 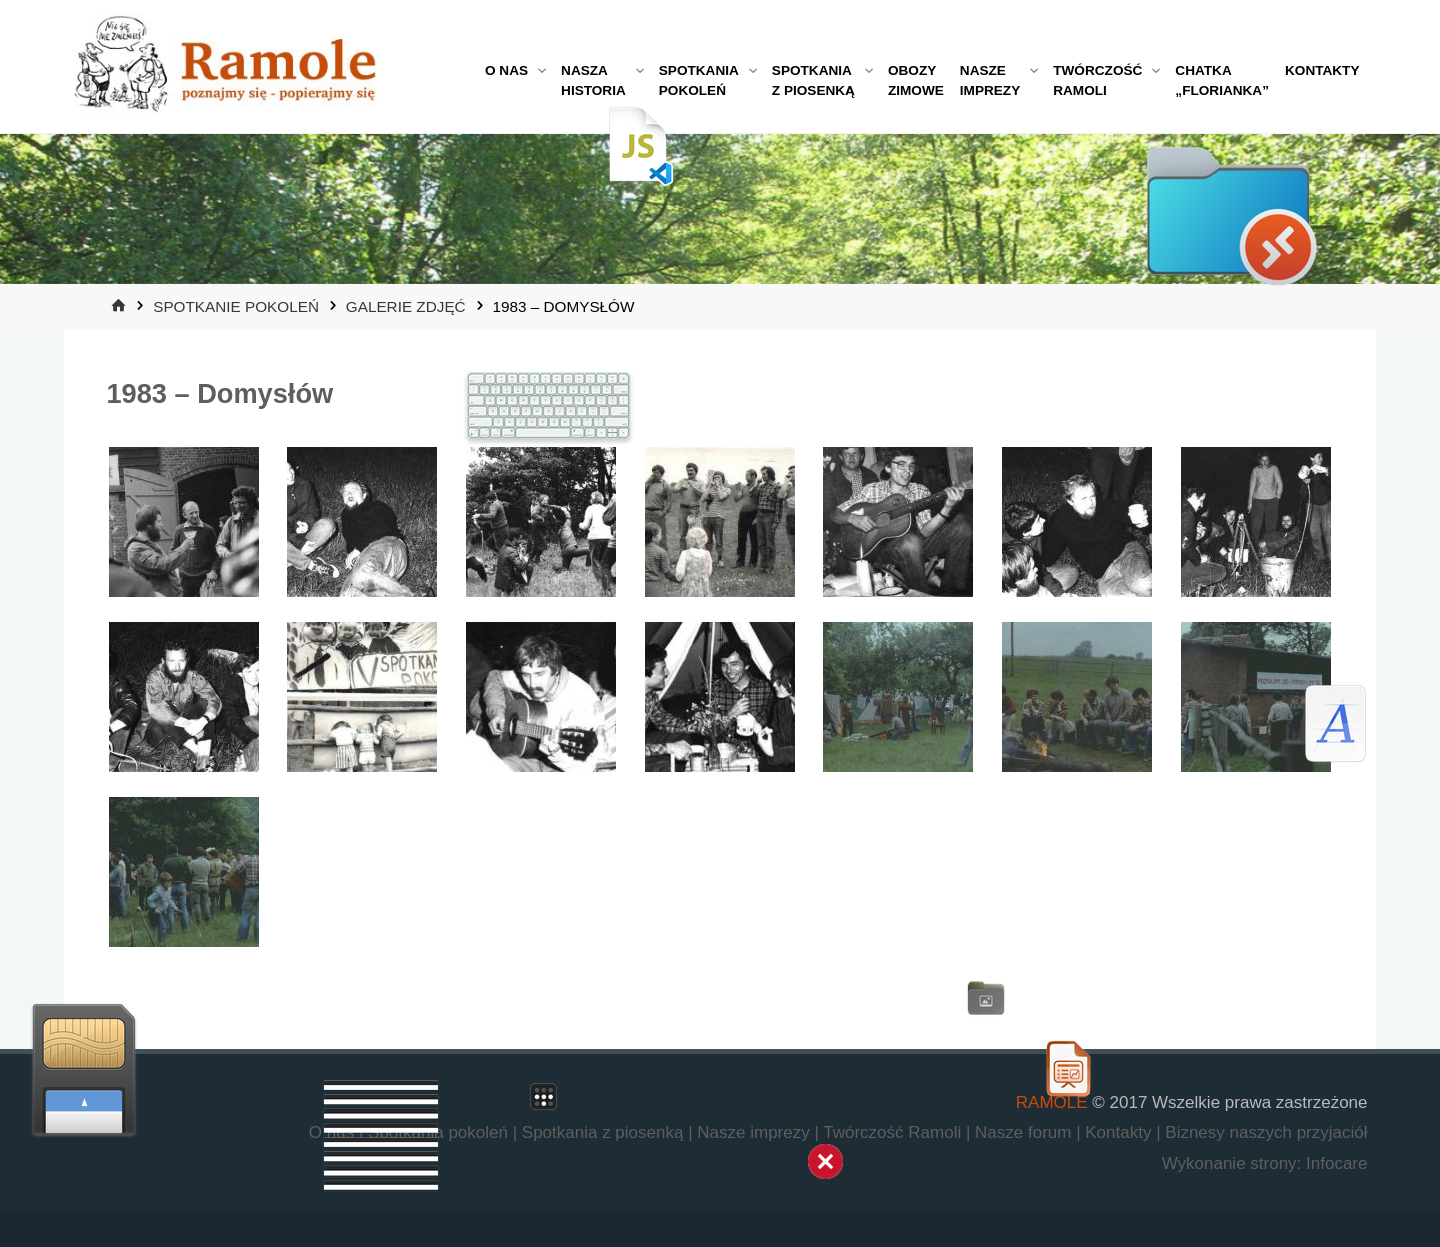 I want to click on justify text to fill both margins, so click(x=381, y=1135).